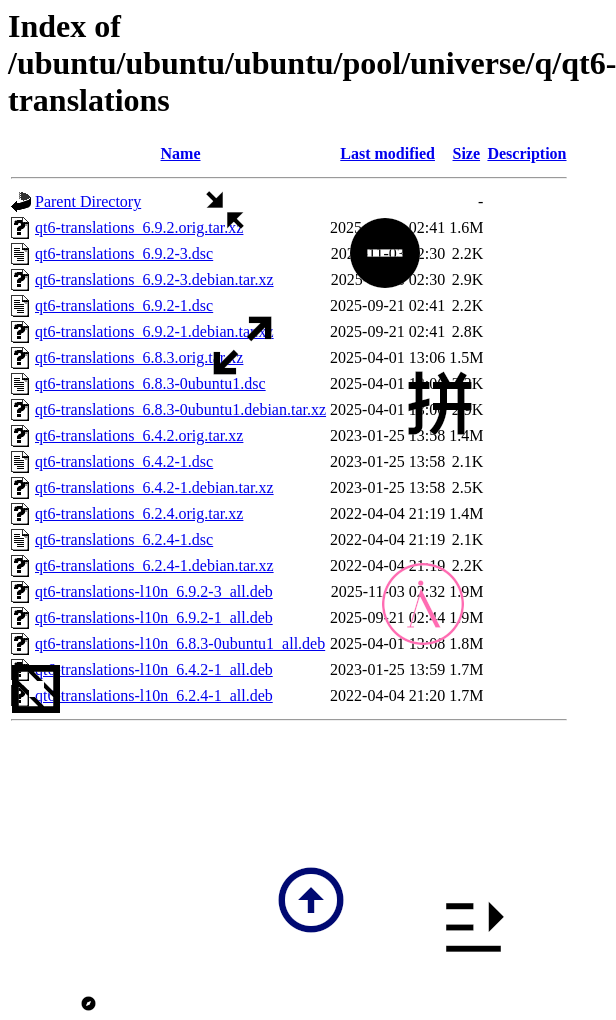 This screenshot has height=1020, width=616. What do you see at coordinates (473, 927) in the screenshot?
I see `expand the navigation menu` at bounding box center [473, 927].